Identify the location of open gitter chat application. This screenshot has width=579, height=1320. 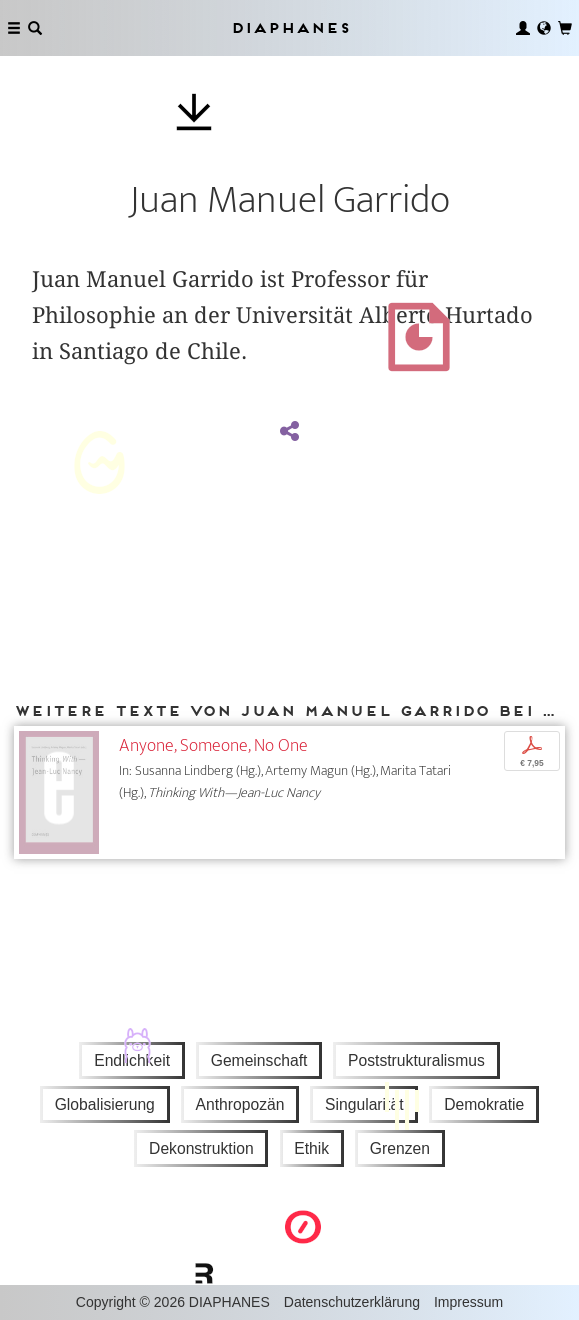
(402, 1106).